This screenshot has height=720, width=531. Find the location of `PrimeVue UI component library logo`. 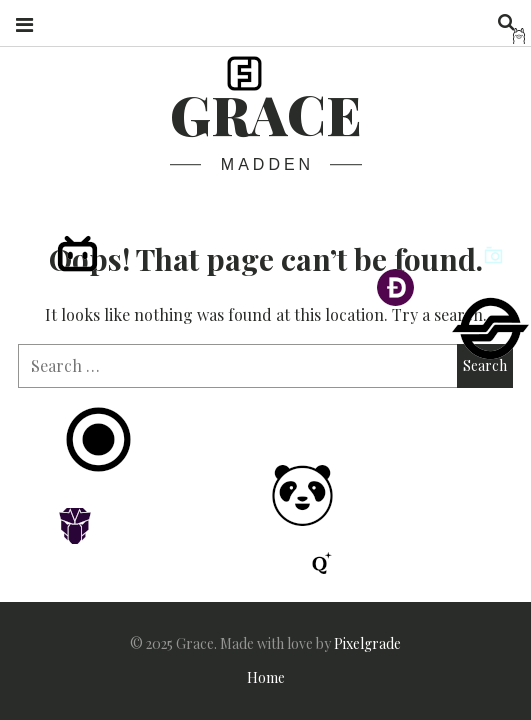

PrimeVue UI component library logo is located at coordinates (75, 526).